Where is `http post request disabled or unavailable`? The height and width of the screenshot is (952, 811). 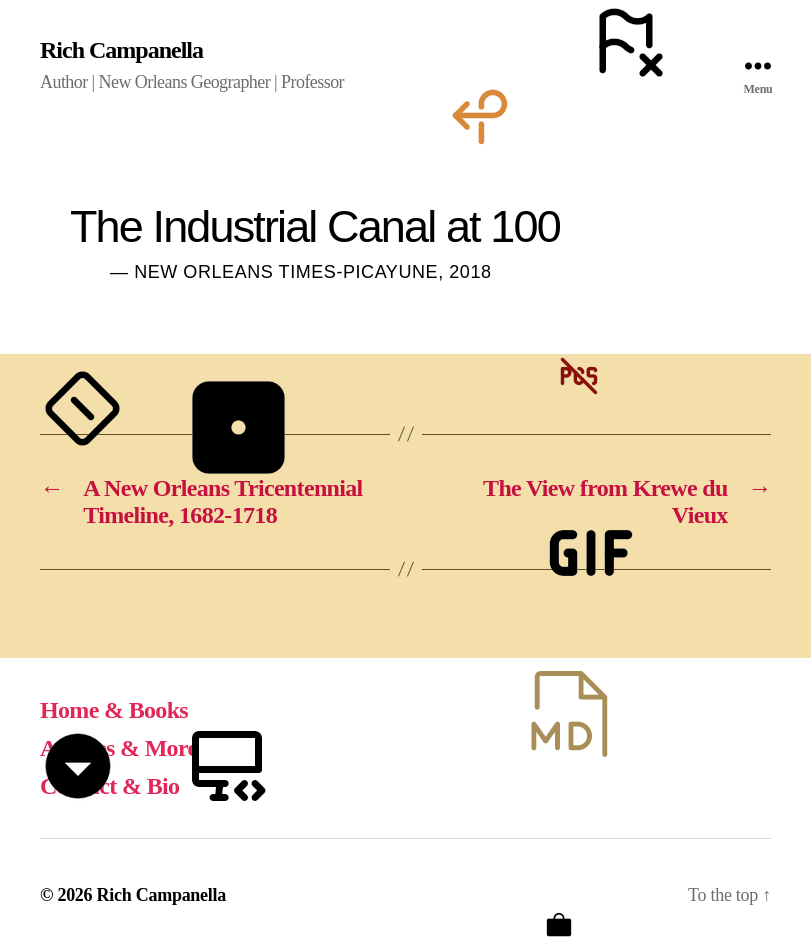 http post request disabled or unavailable is located at coordinates (579, 376).